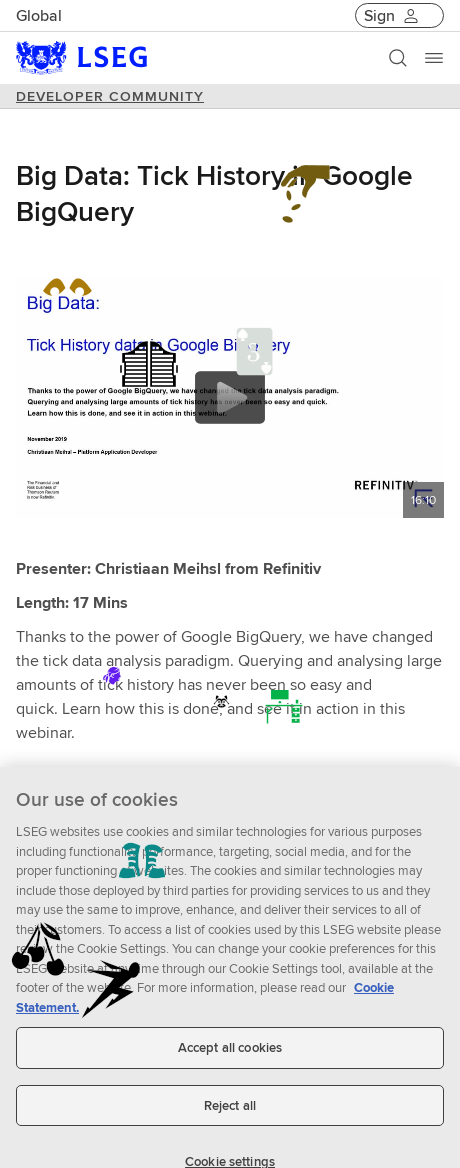  What do you see at coordinates (284, 703) in the screenshot?
I see `access workspace or office settings` at bounding box center [284, 703].